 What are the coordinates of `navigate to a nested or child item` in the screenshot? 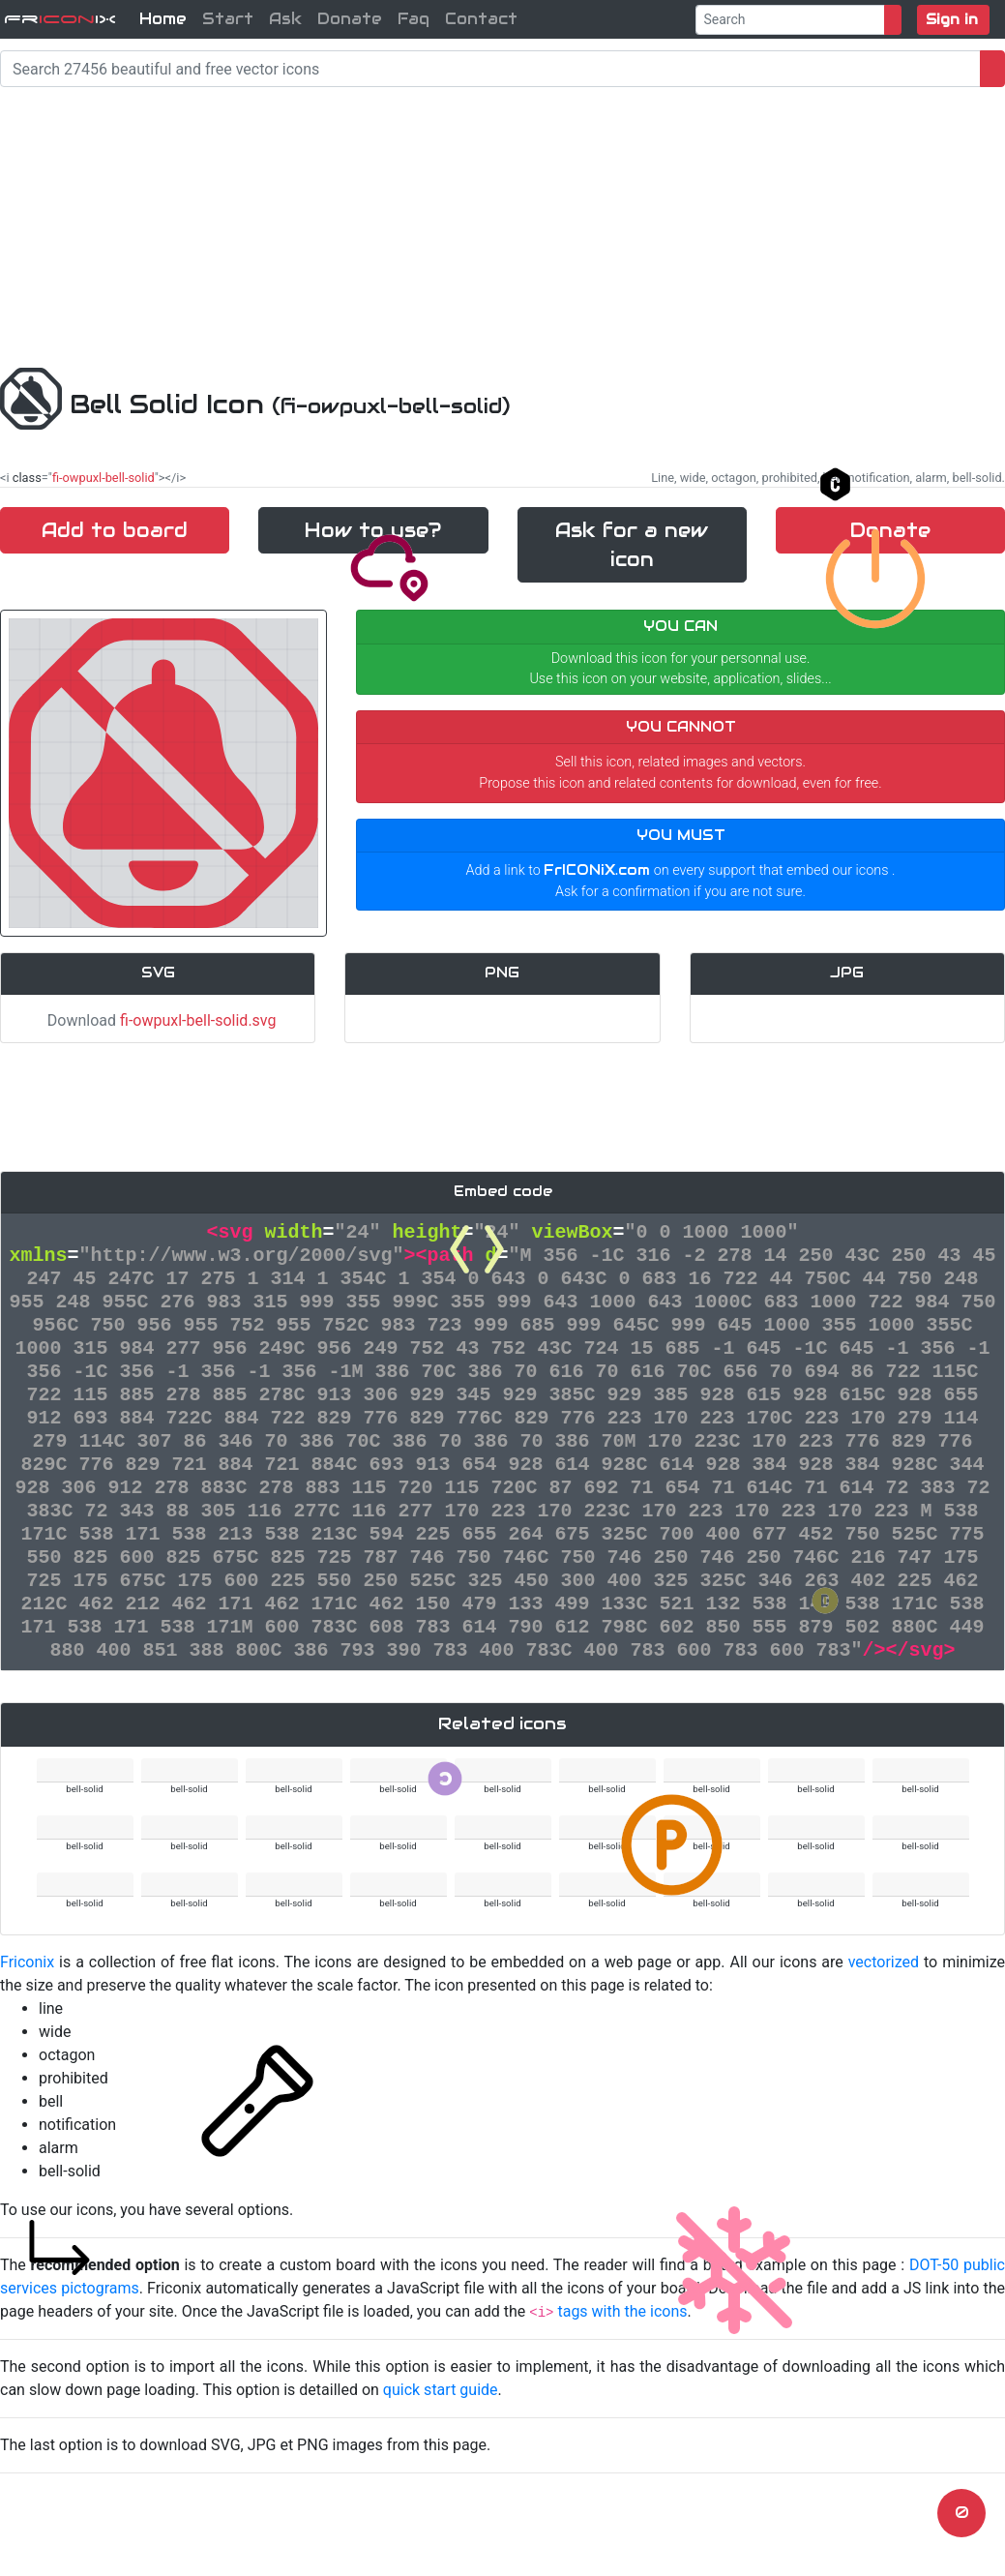 It's located at (59, 2247).